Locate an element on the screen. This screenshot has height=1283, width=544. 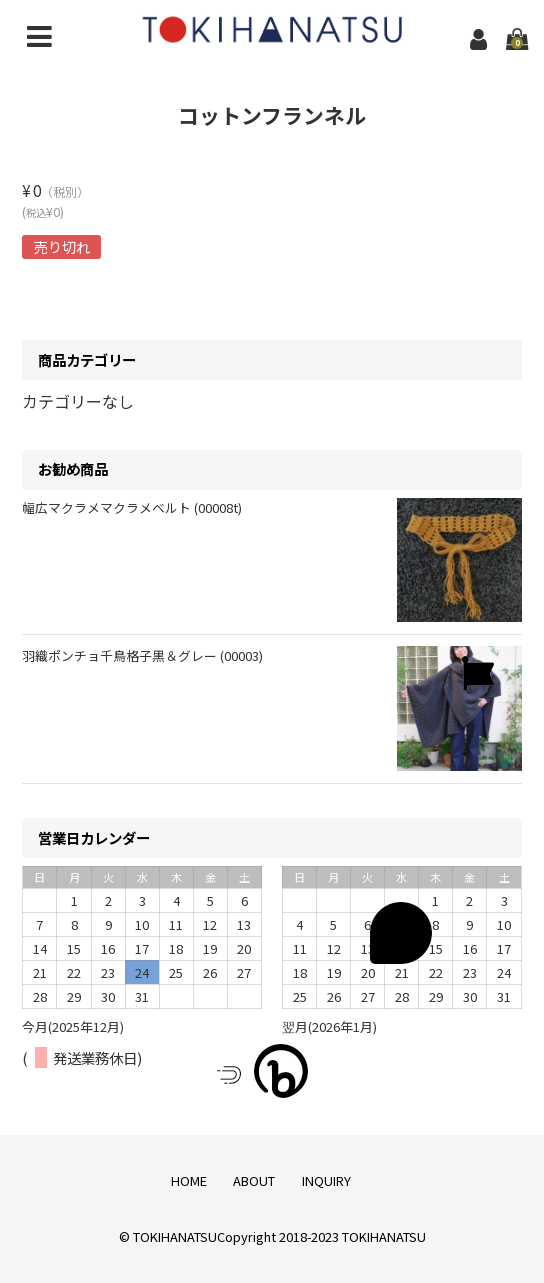
open bitly link shortening service is located at coordinates (281, 1071).